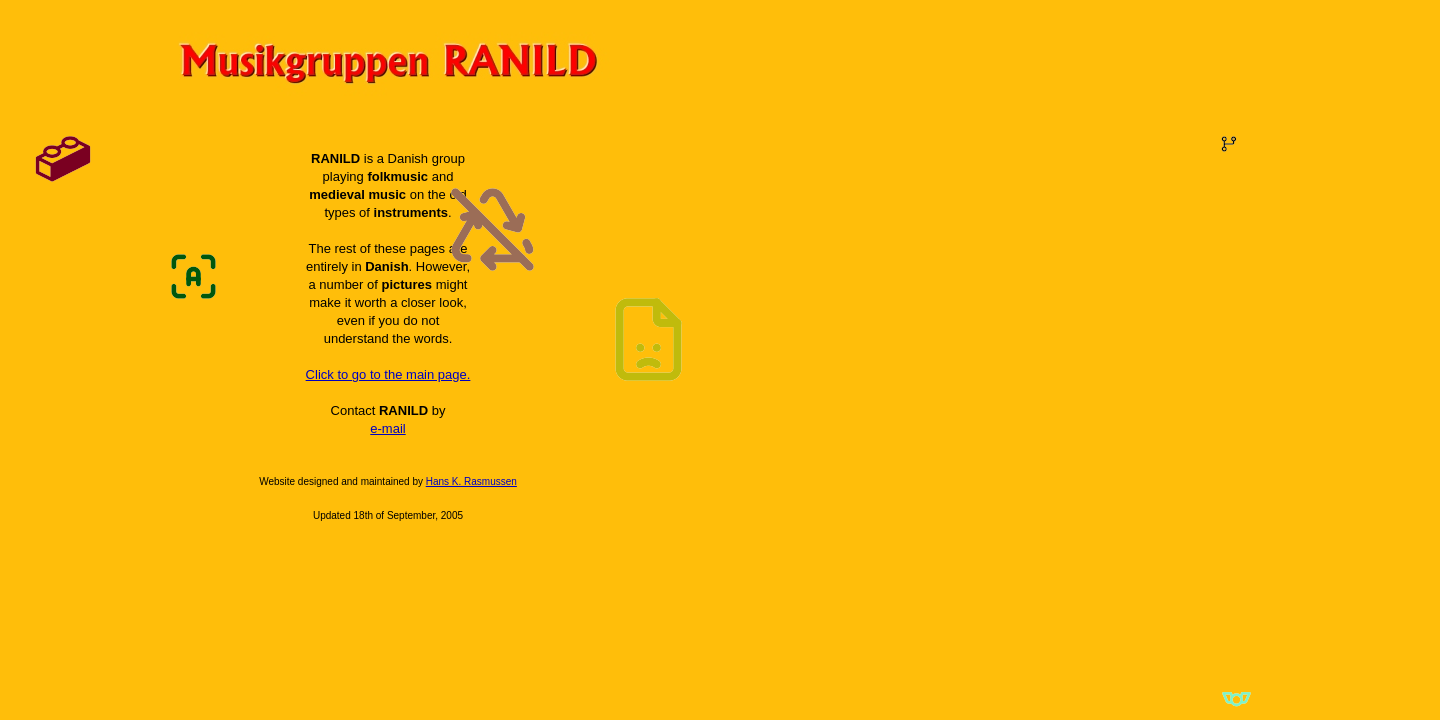 This screenshot has height=720, width=1440. I want to click on file not found or missing document, so click(648, 339).